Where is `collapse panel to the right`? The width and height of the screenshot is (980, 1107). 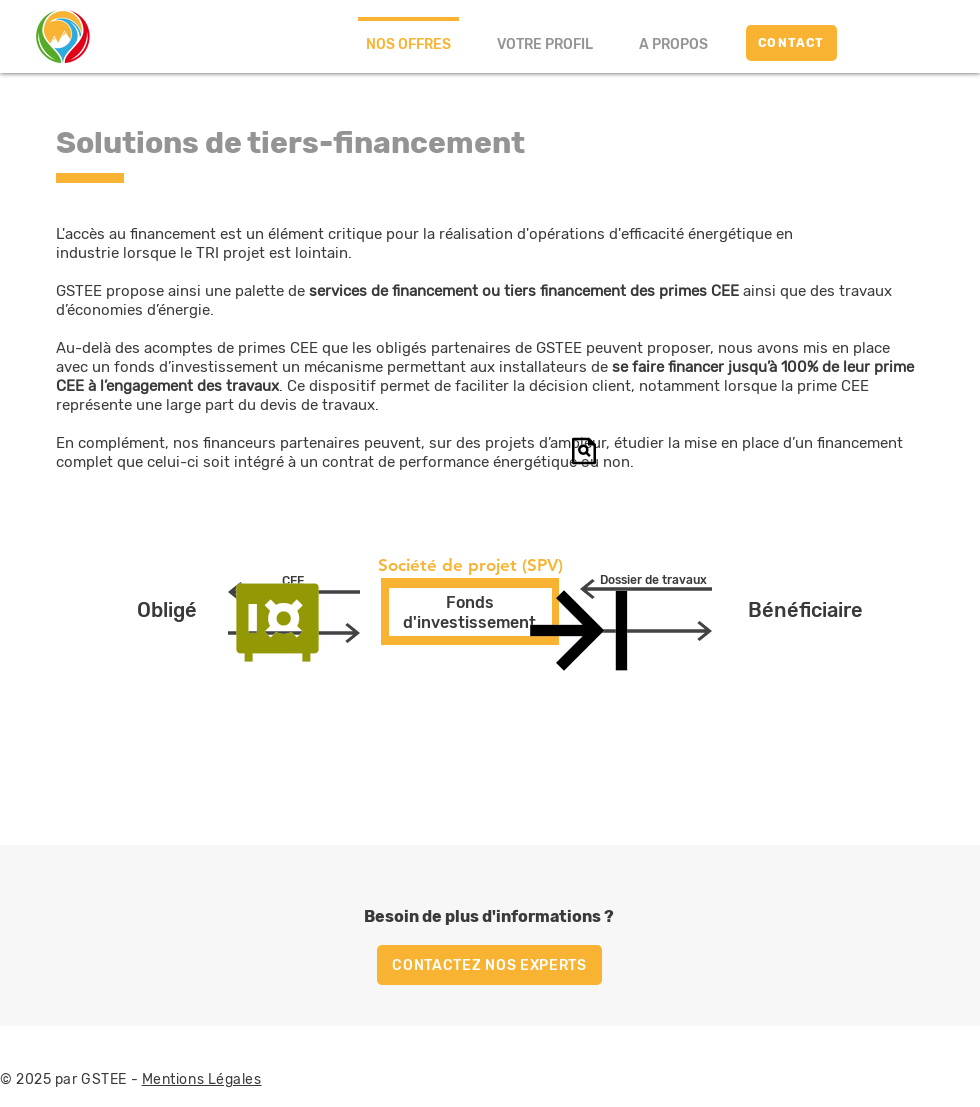
collapse panel to the right is located at coordinates (581, 630).